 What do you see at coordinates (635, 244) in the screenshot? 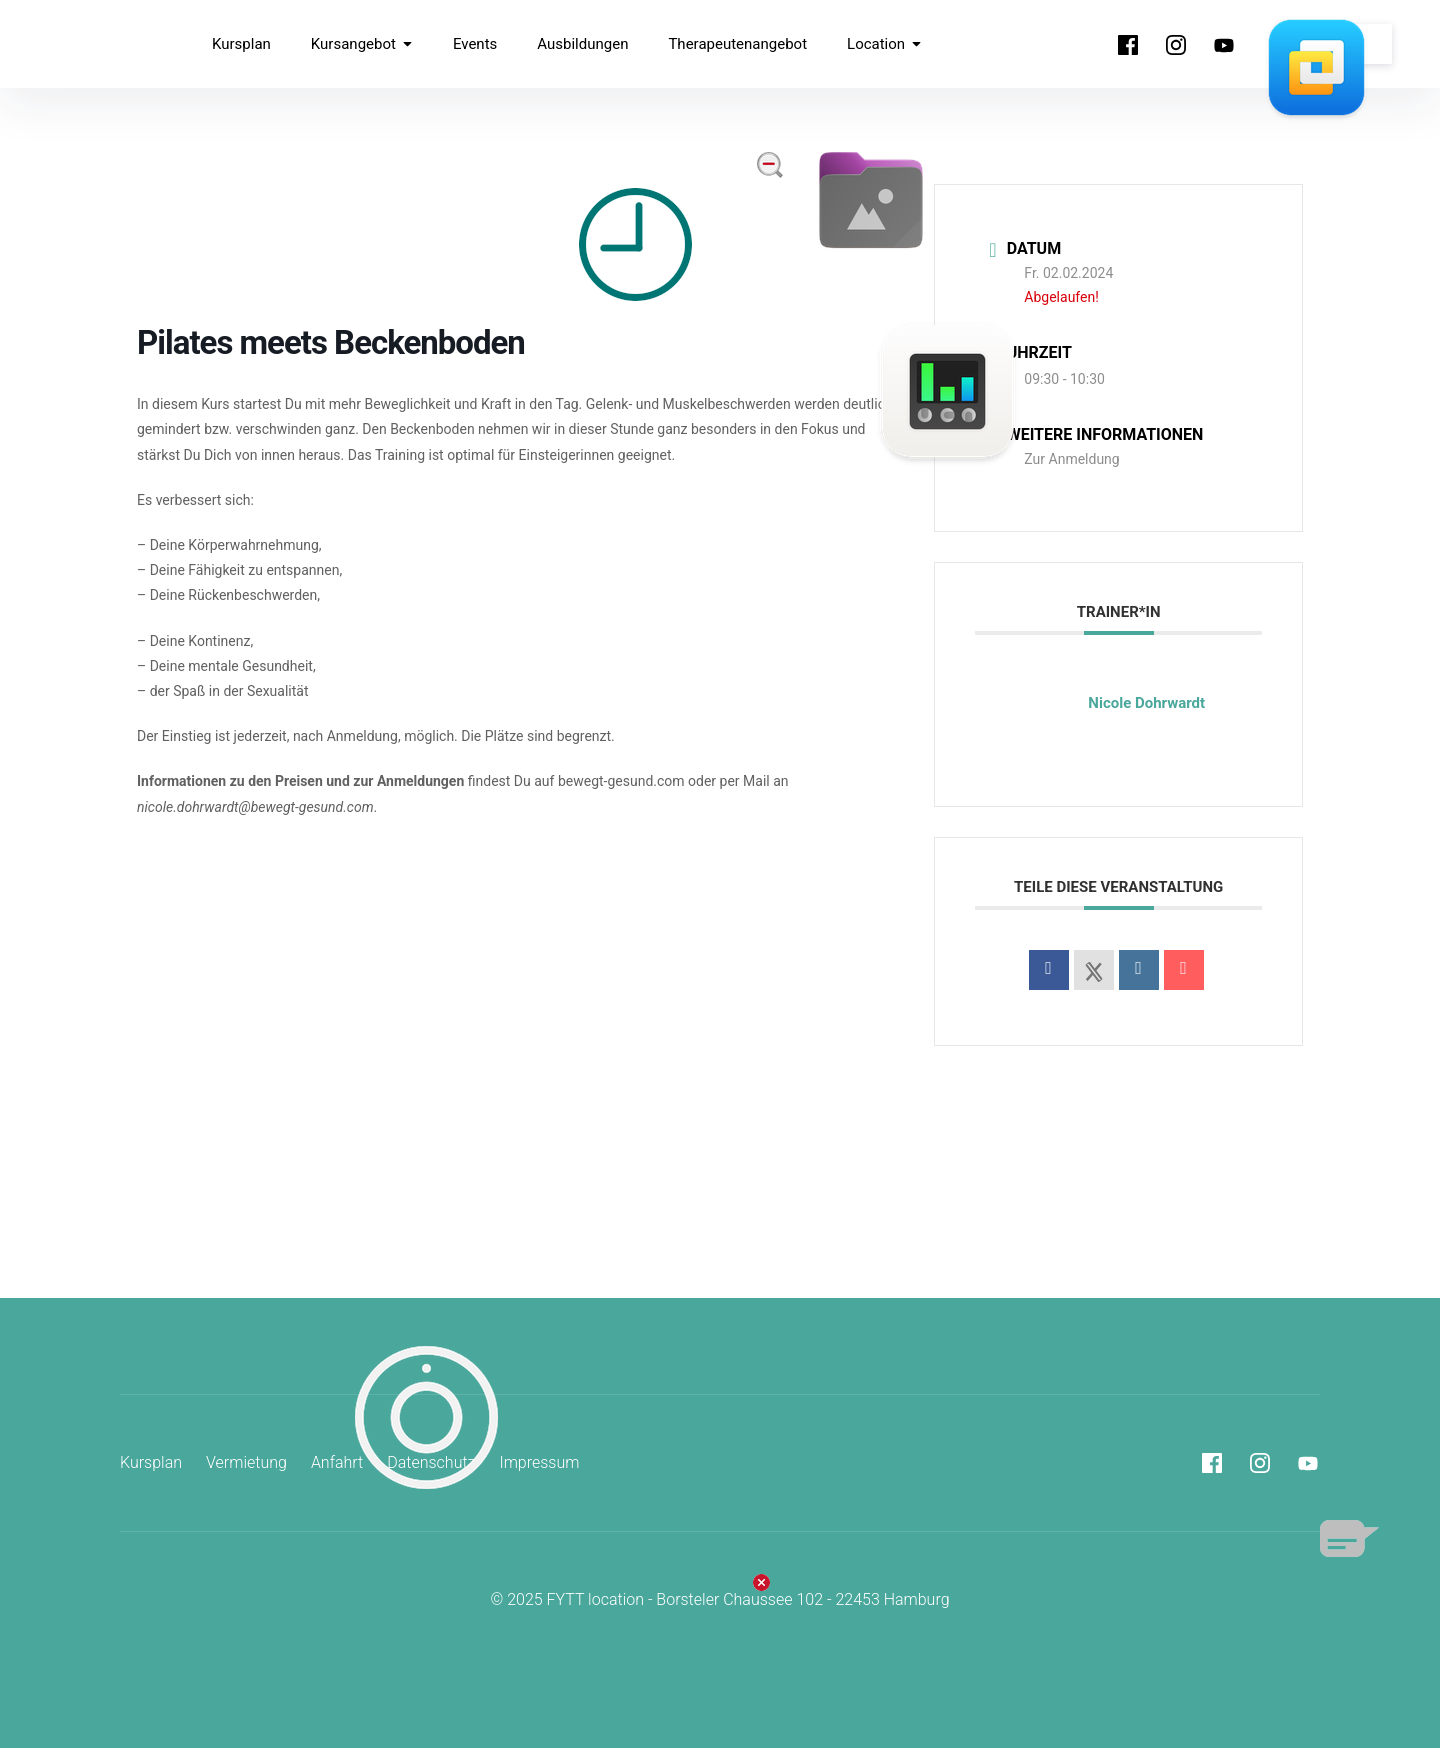
I see `view recently used emojis` at bounding box center [635, 244].